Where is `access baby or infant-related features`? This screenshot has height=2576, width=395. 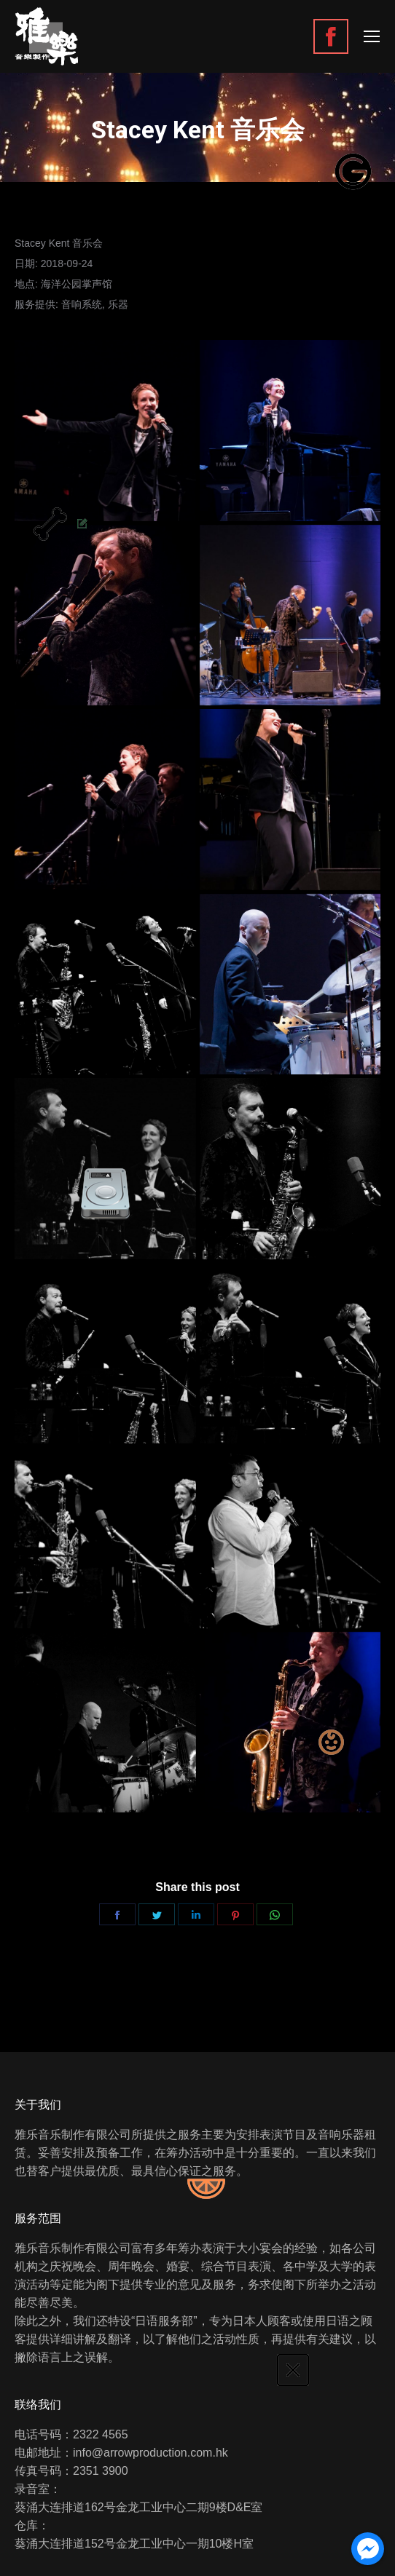 access baby or infant-related features is located at coordinates (331, 1742).